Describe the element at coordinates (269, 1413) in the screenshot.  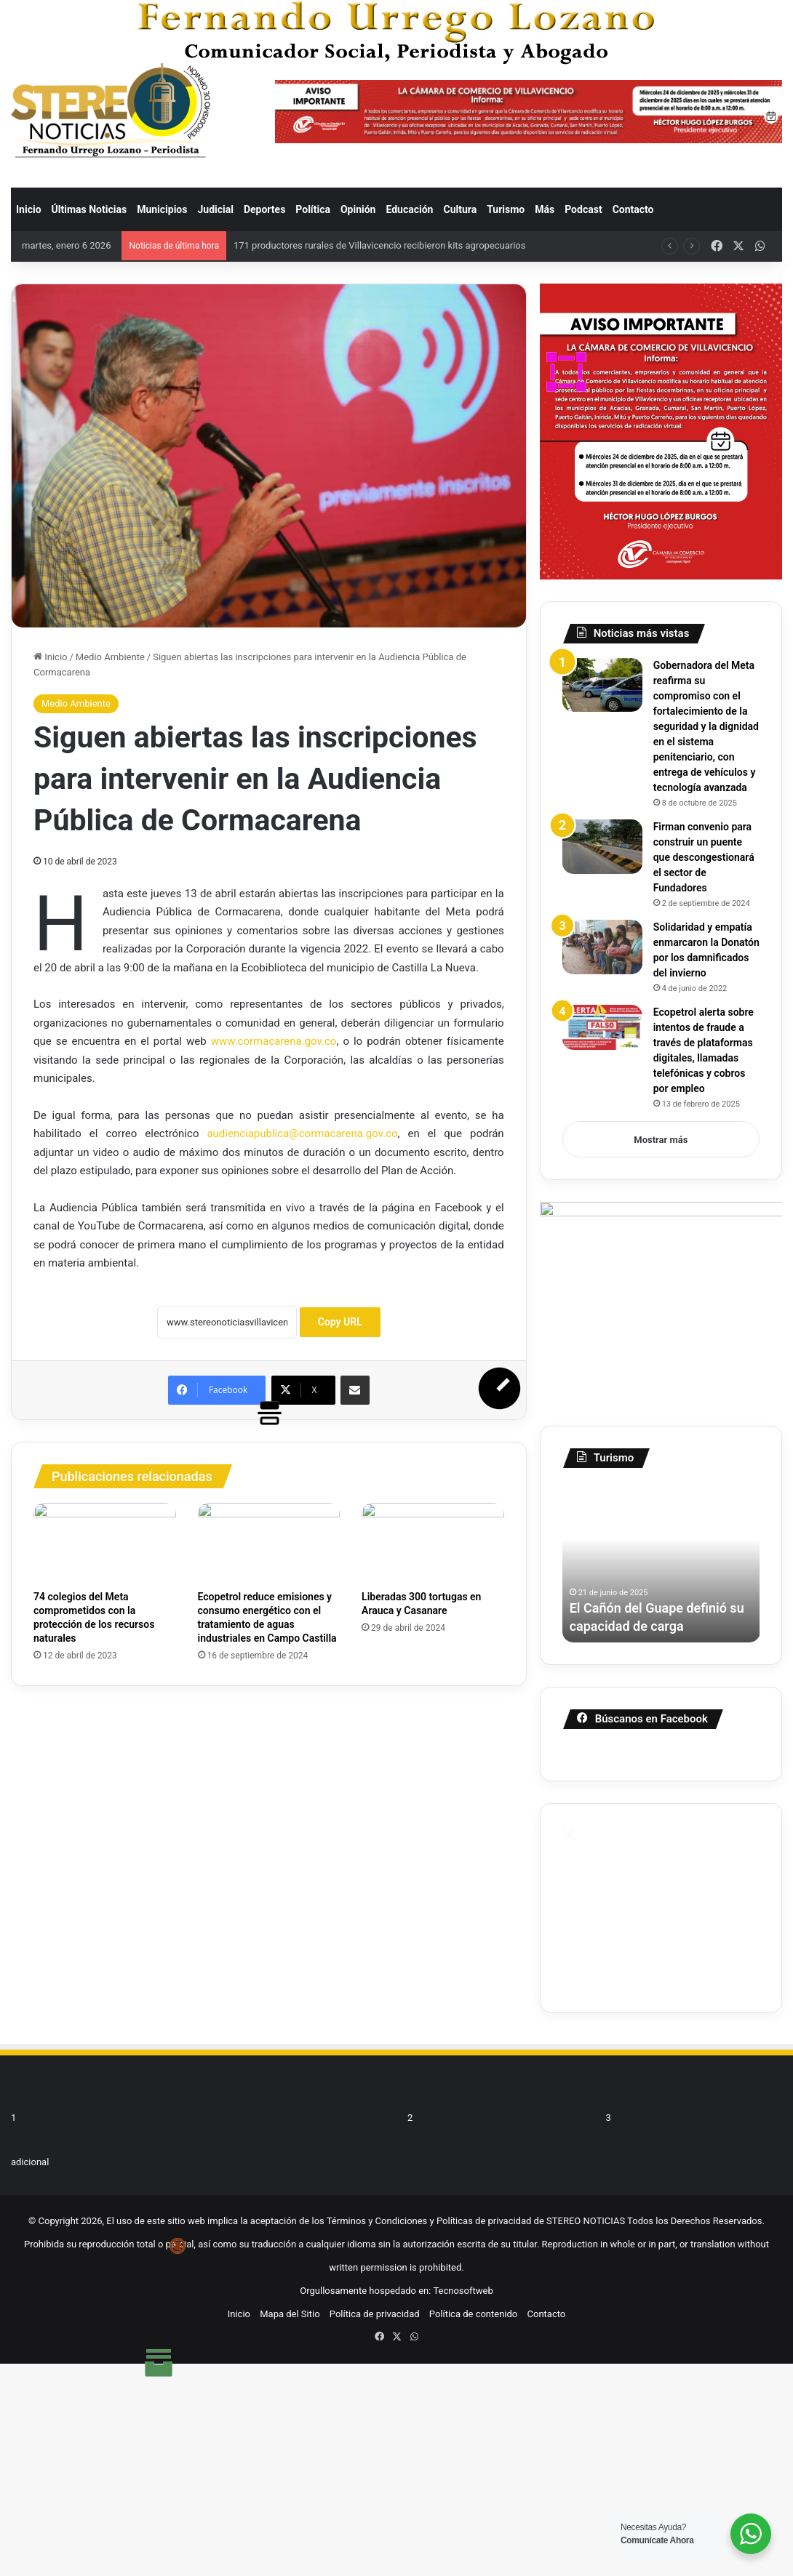
I see `flip content vertically` at that location.